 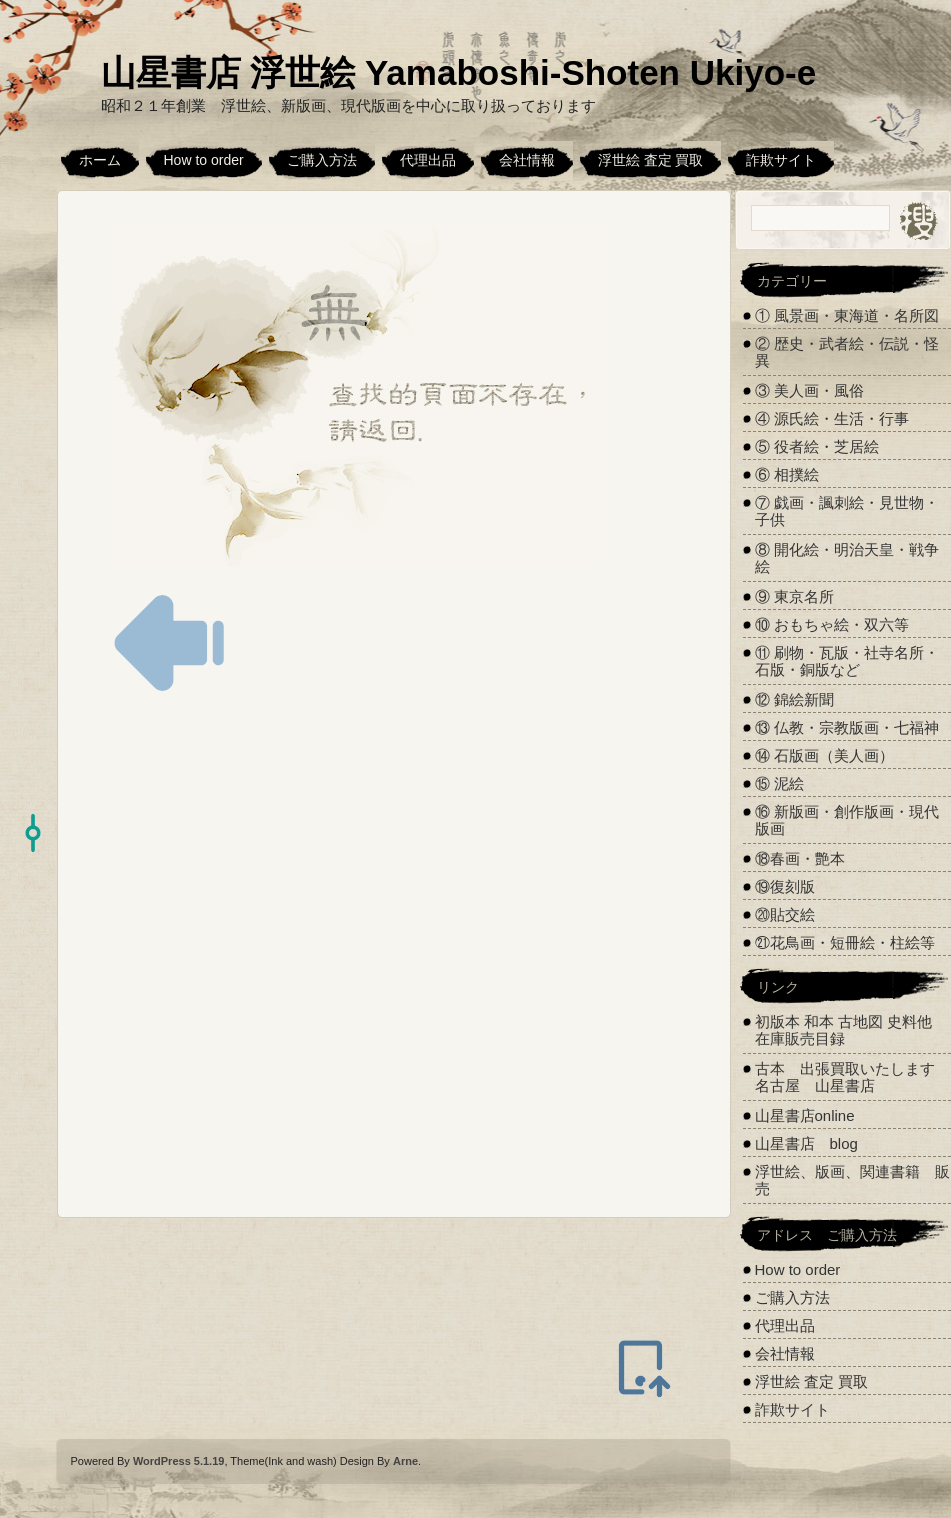 I want to click on view commit history in version control, so click(x=33, y=833).